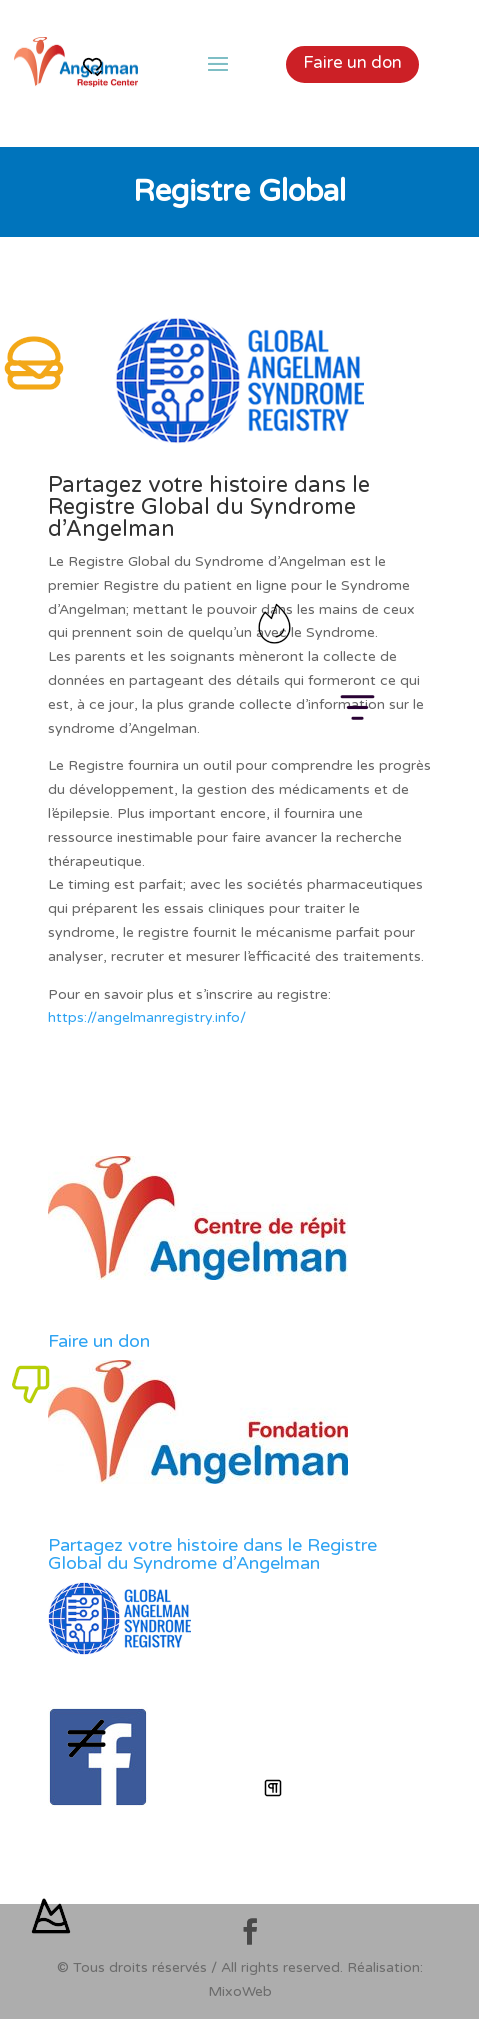  What do you see at coordinates (274, 624) in the screenshot?
I see `indicates trending or popular content` at bounding box center [274, 624].